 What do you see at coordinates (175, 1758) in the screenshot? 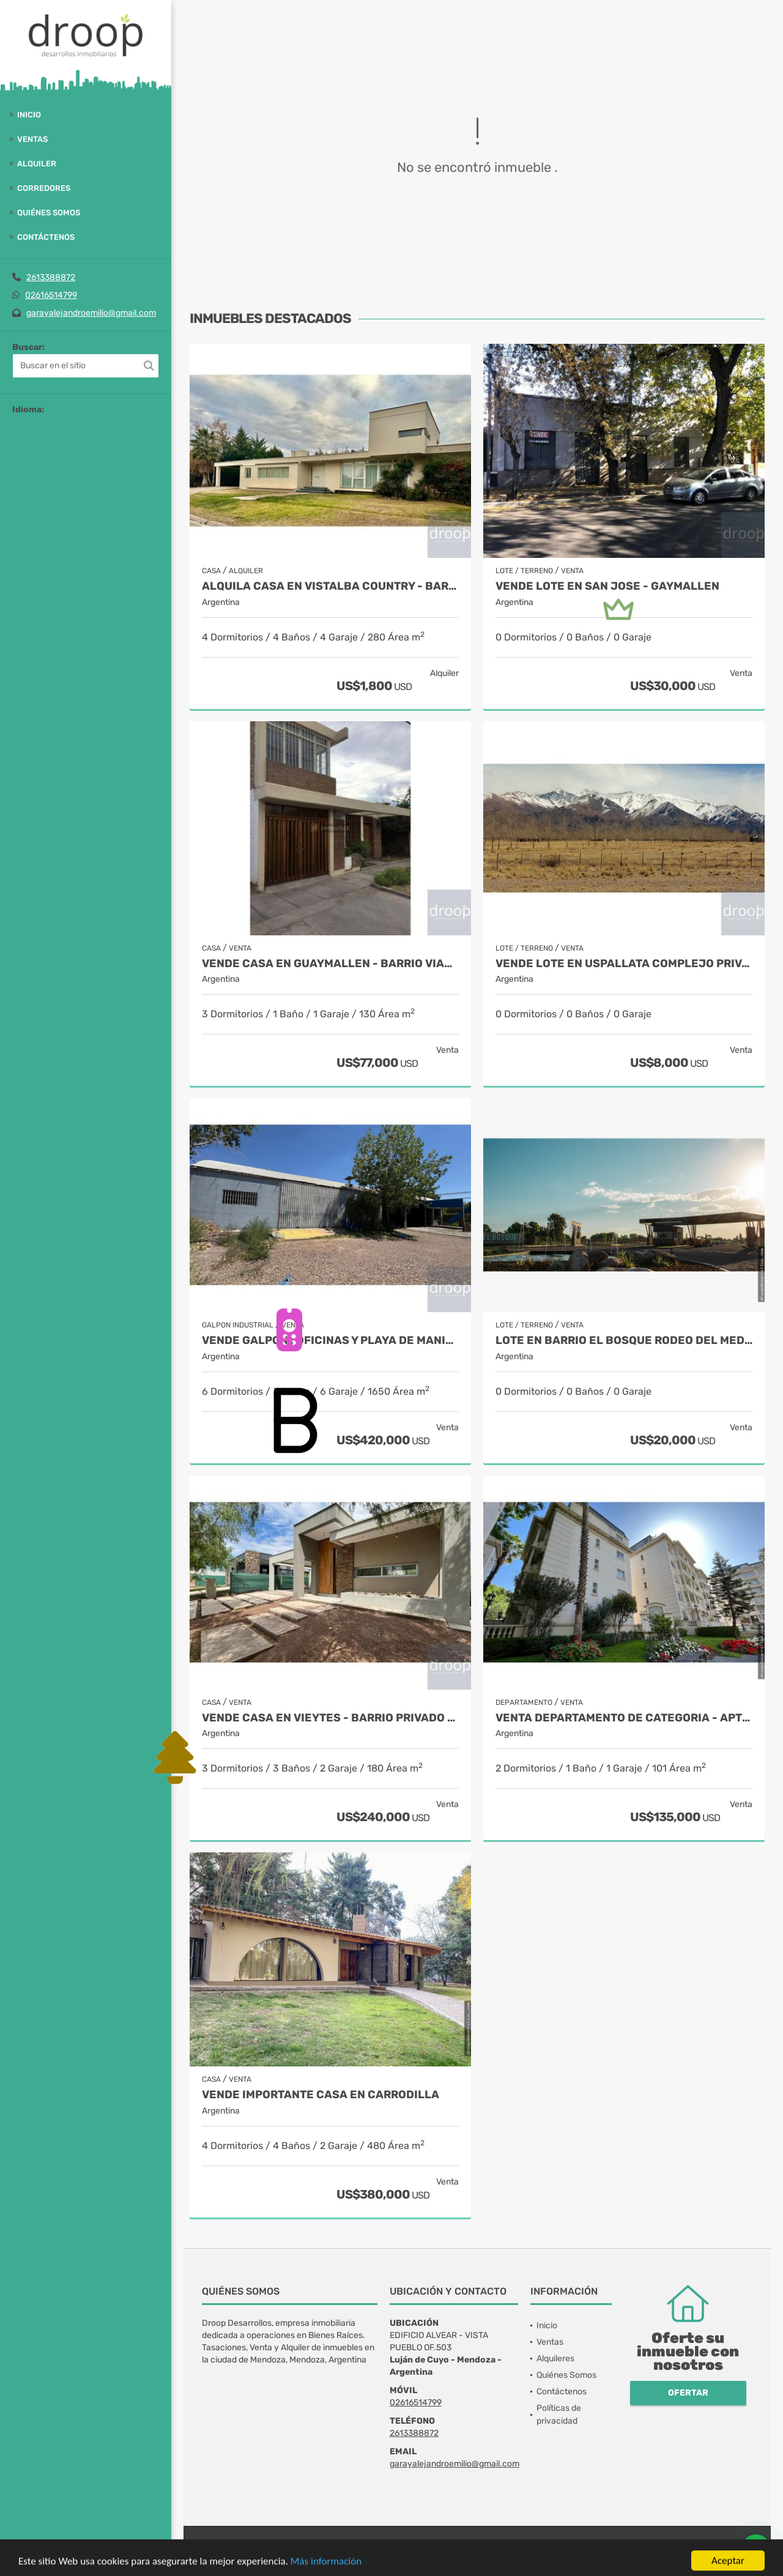
I see `indicates holiday or christmas-themed content` at bounding box center [175, 1758].